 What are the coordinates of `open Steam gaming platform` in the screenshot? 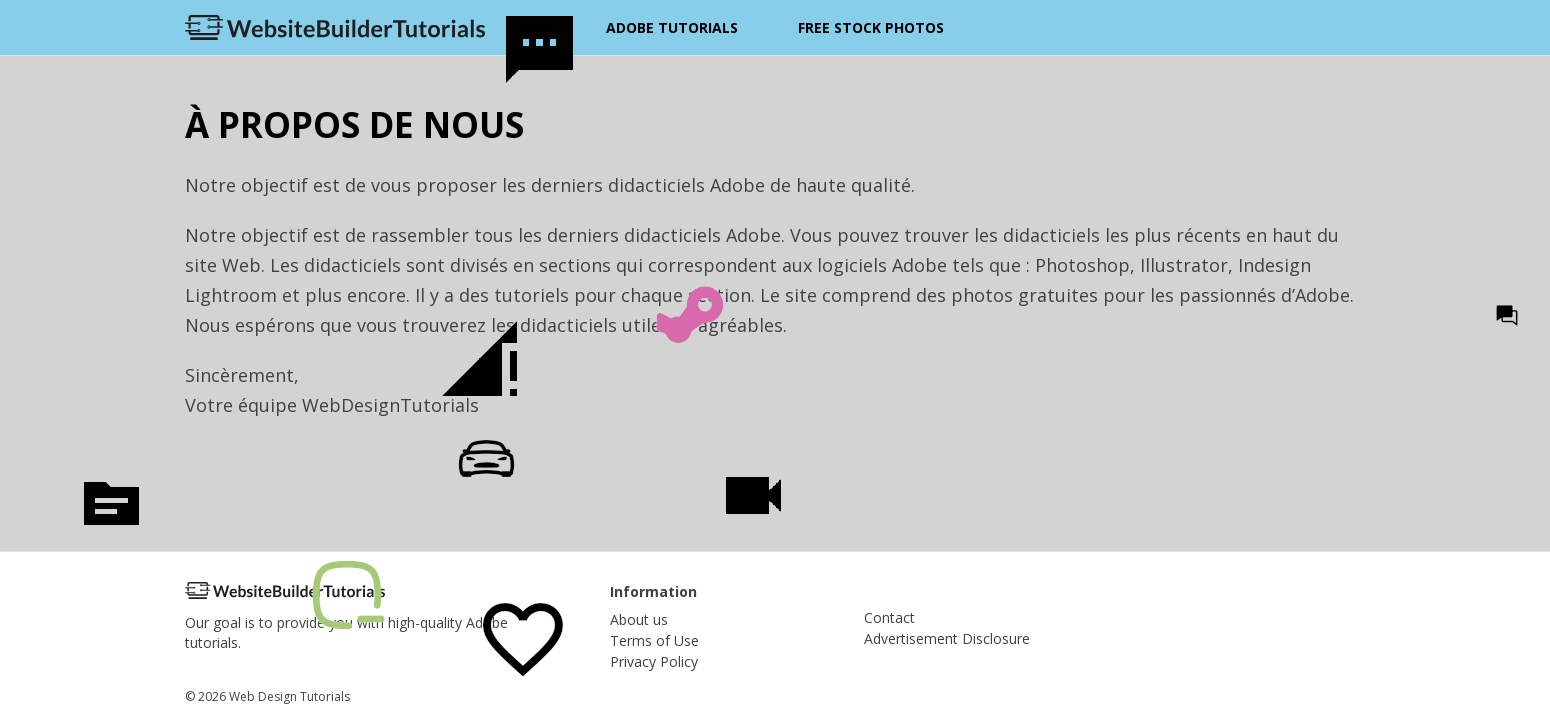 It's located at (690, 313).